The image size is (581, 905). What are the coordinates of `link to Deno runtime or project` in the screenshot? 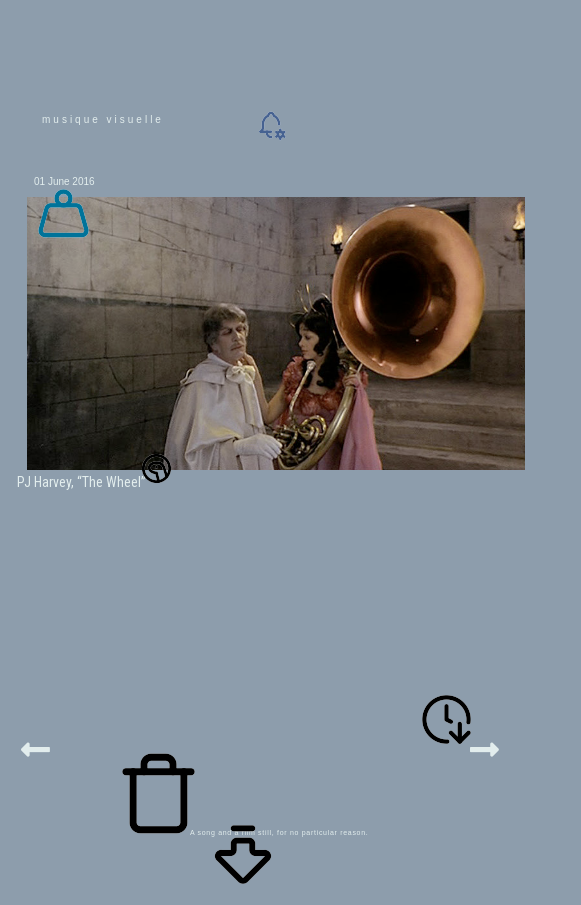 It's located at (156, 468).